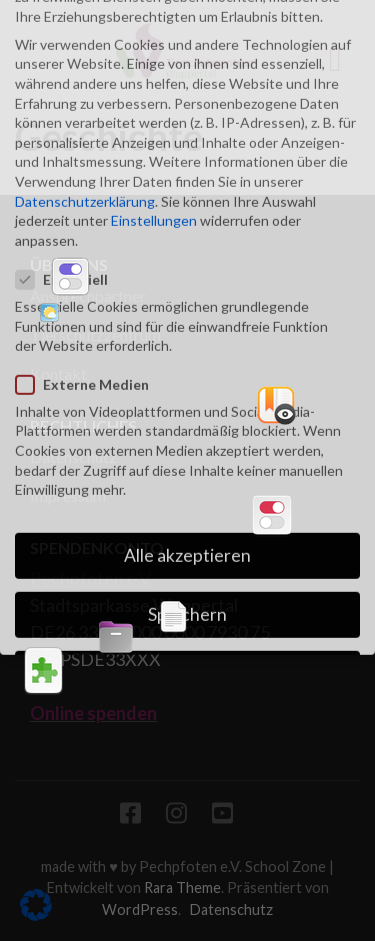 This screenshot has height=941, width=375. What do you see at coordinates (173, 616) in the screenshot?
I see `a plain text file` at bounding box center [173, 616].